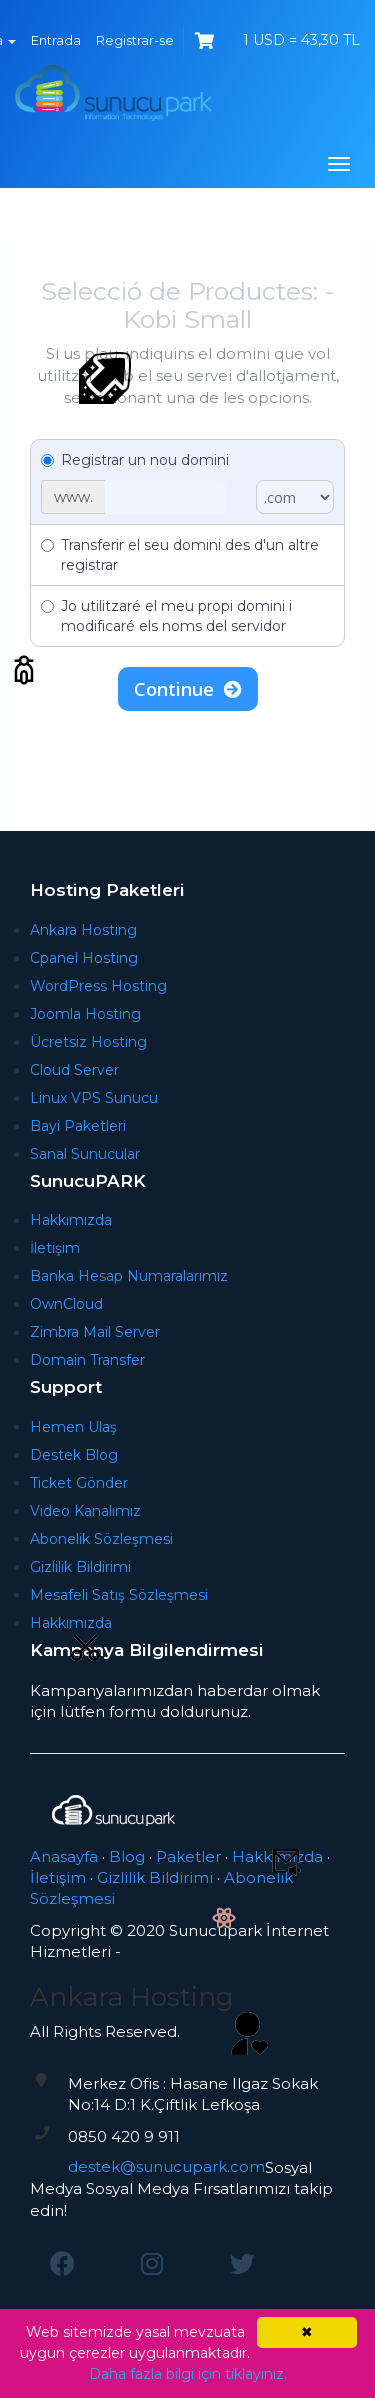  Describe the element at coordinates (24, 670) in the screenshot. I see `select e-bike as transportation mode` at that location.